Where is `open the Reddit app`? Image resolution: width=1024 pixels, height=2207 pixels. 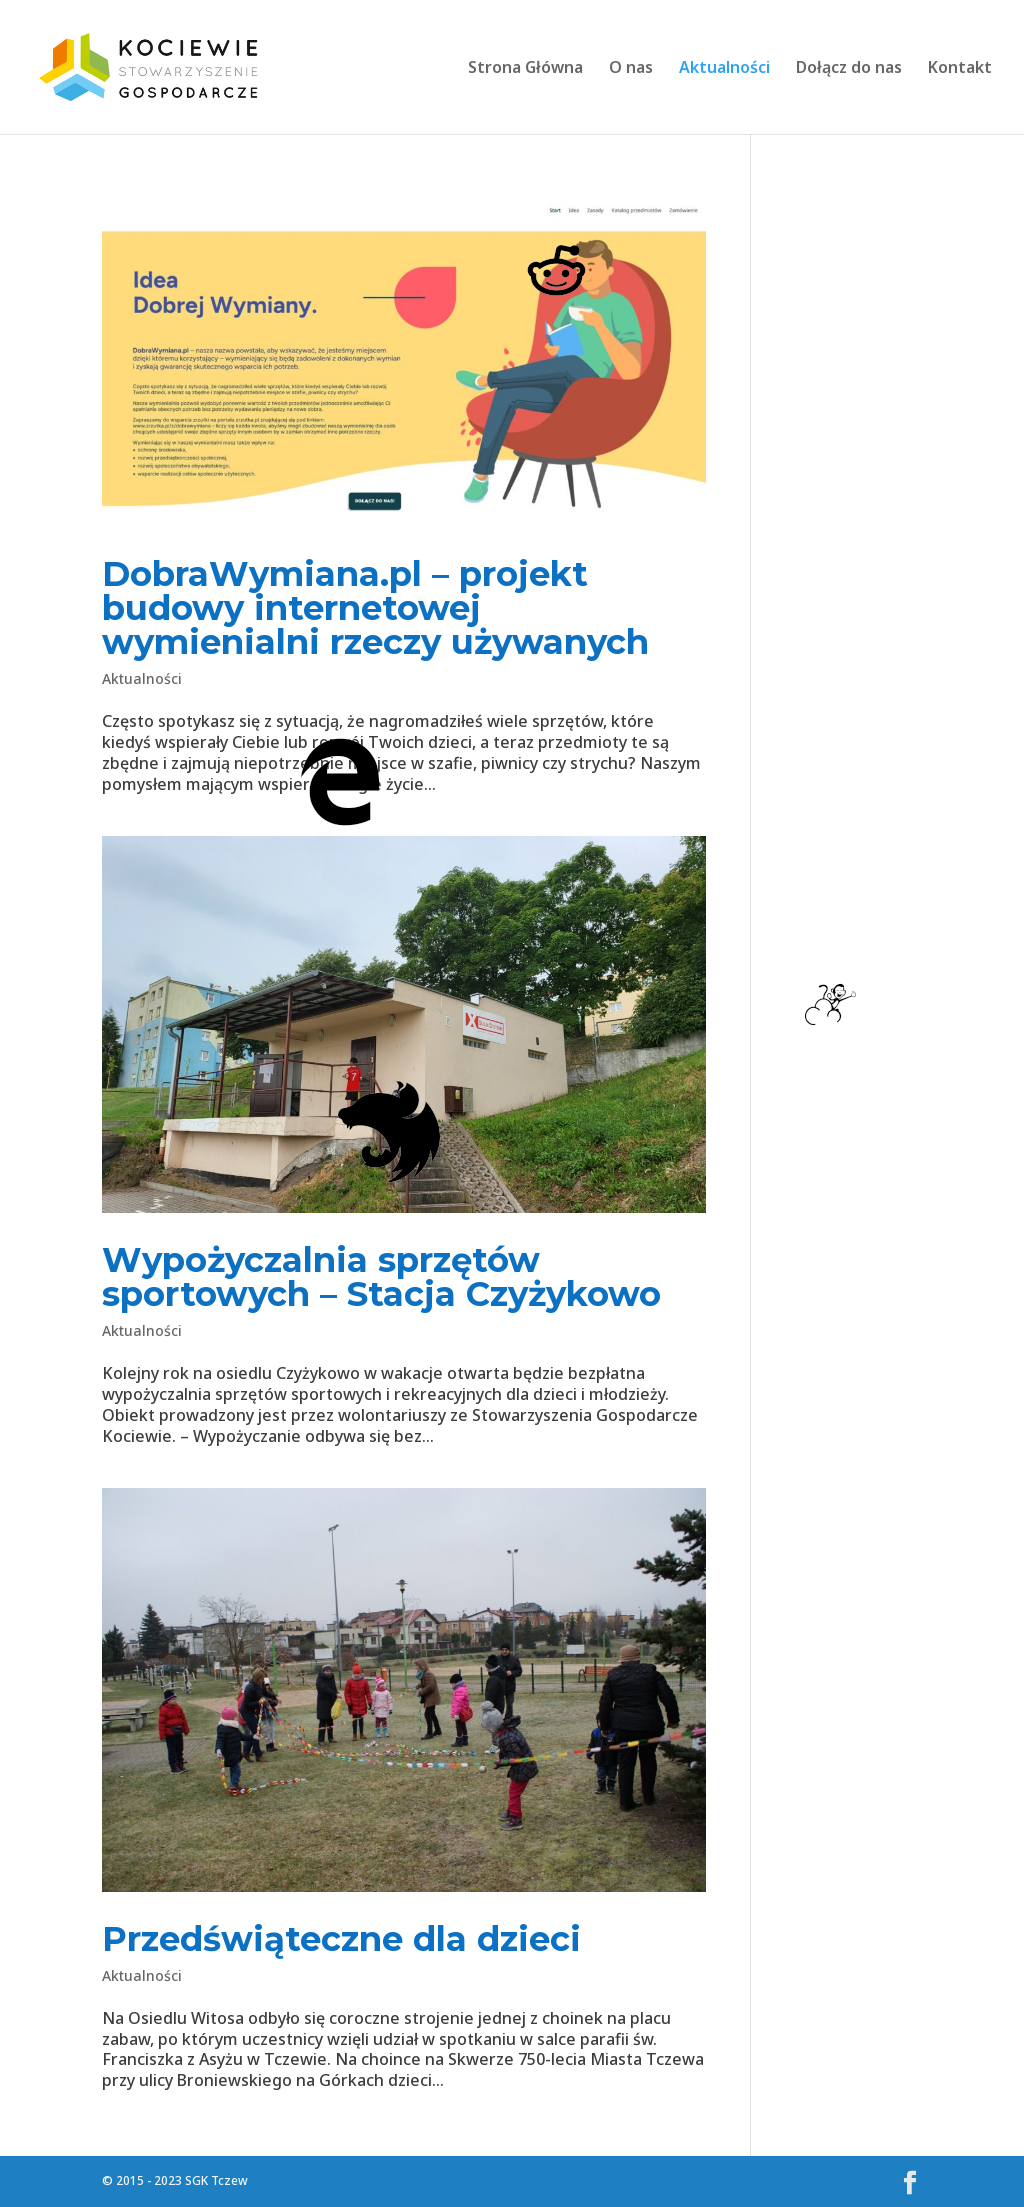 open the Reddit app is located at coordinates (556, 269).